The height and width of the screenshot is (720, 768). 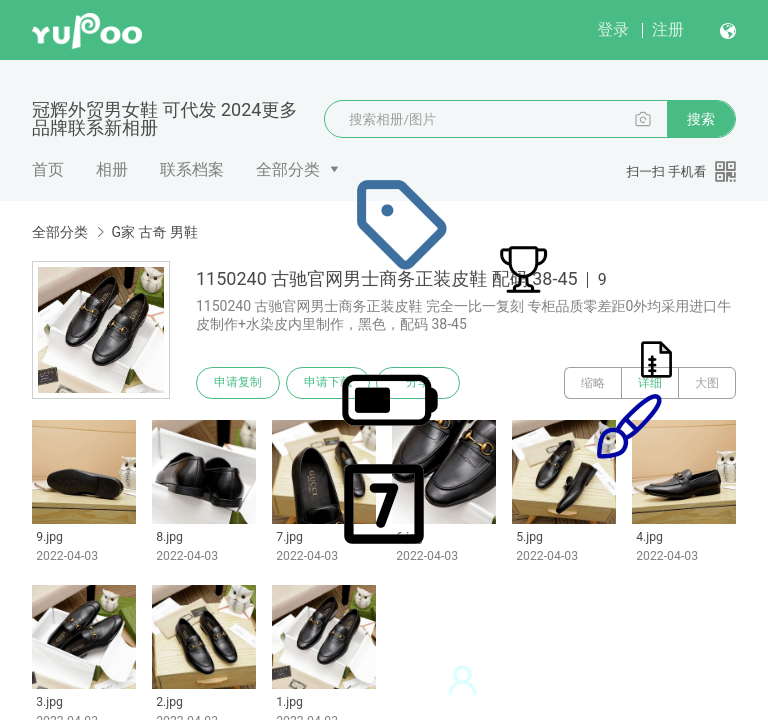 What do you see at coordinates (656, 359) in the screenshot?
I see `access compressed or archived files` at bounding box center [656, 359].